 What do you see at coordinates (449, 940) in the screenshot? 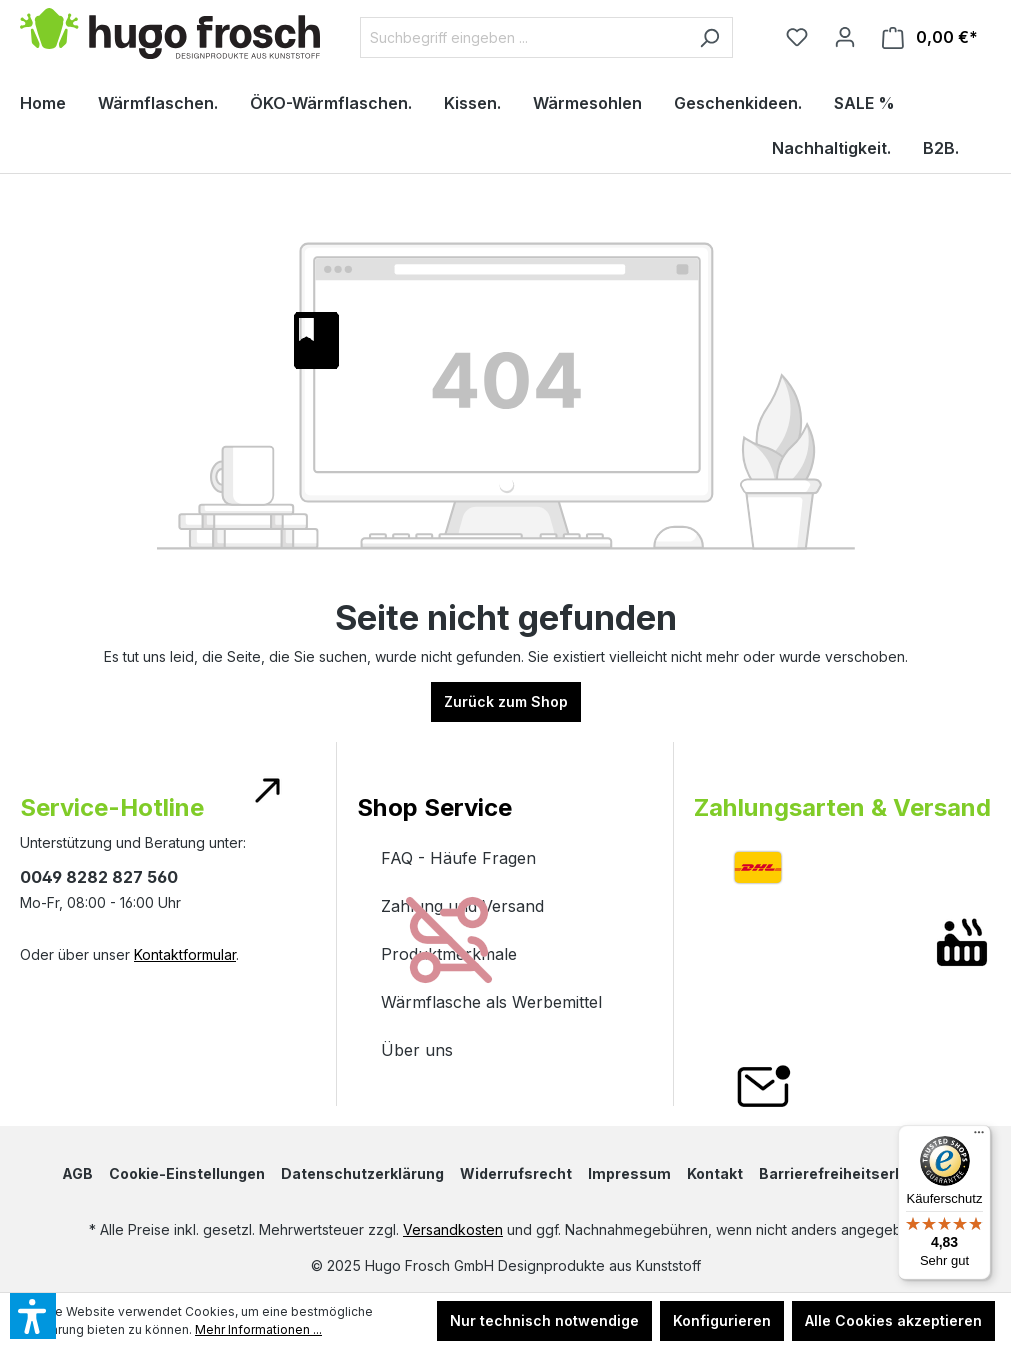
I see `disable route navigation` at bounding box center [449, 940].